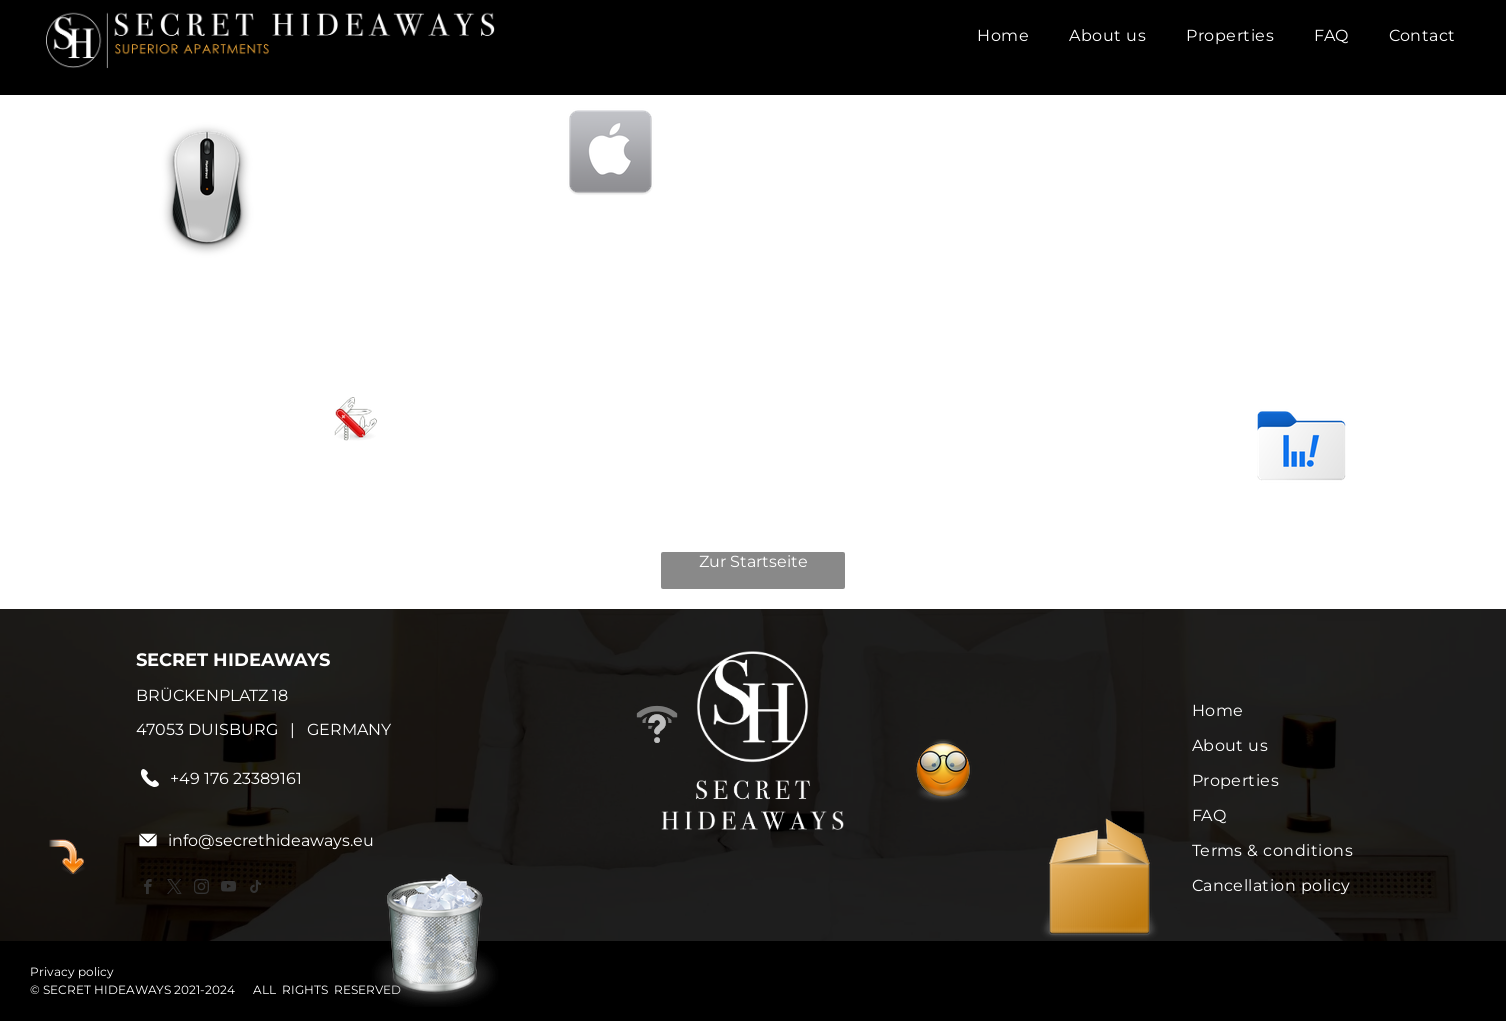 The image size is (1506, 1021). Describe the element at coordinates (1098, 879) in the screenshot. I see `generic package or archive file type` at that location.